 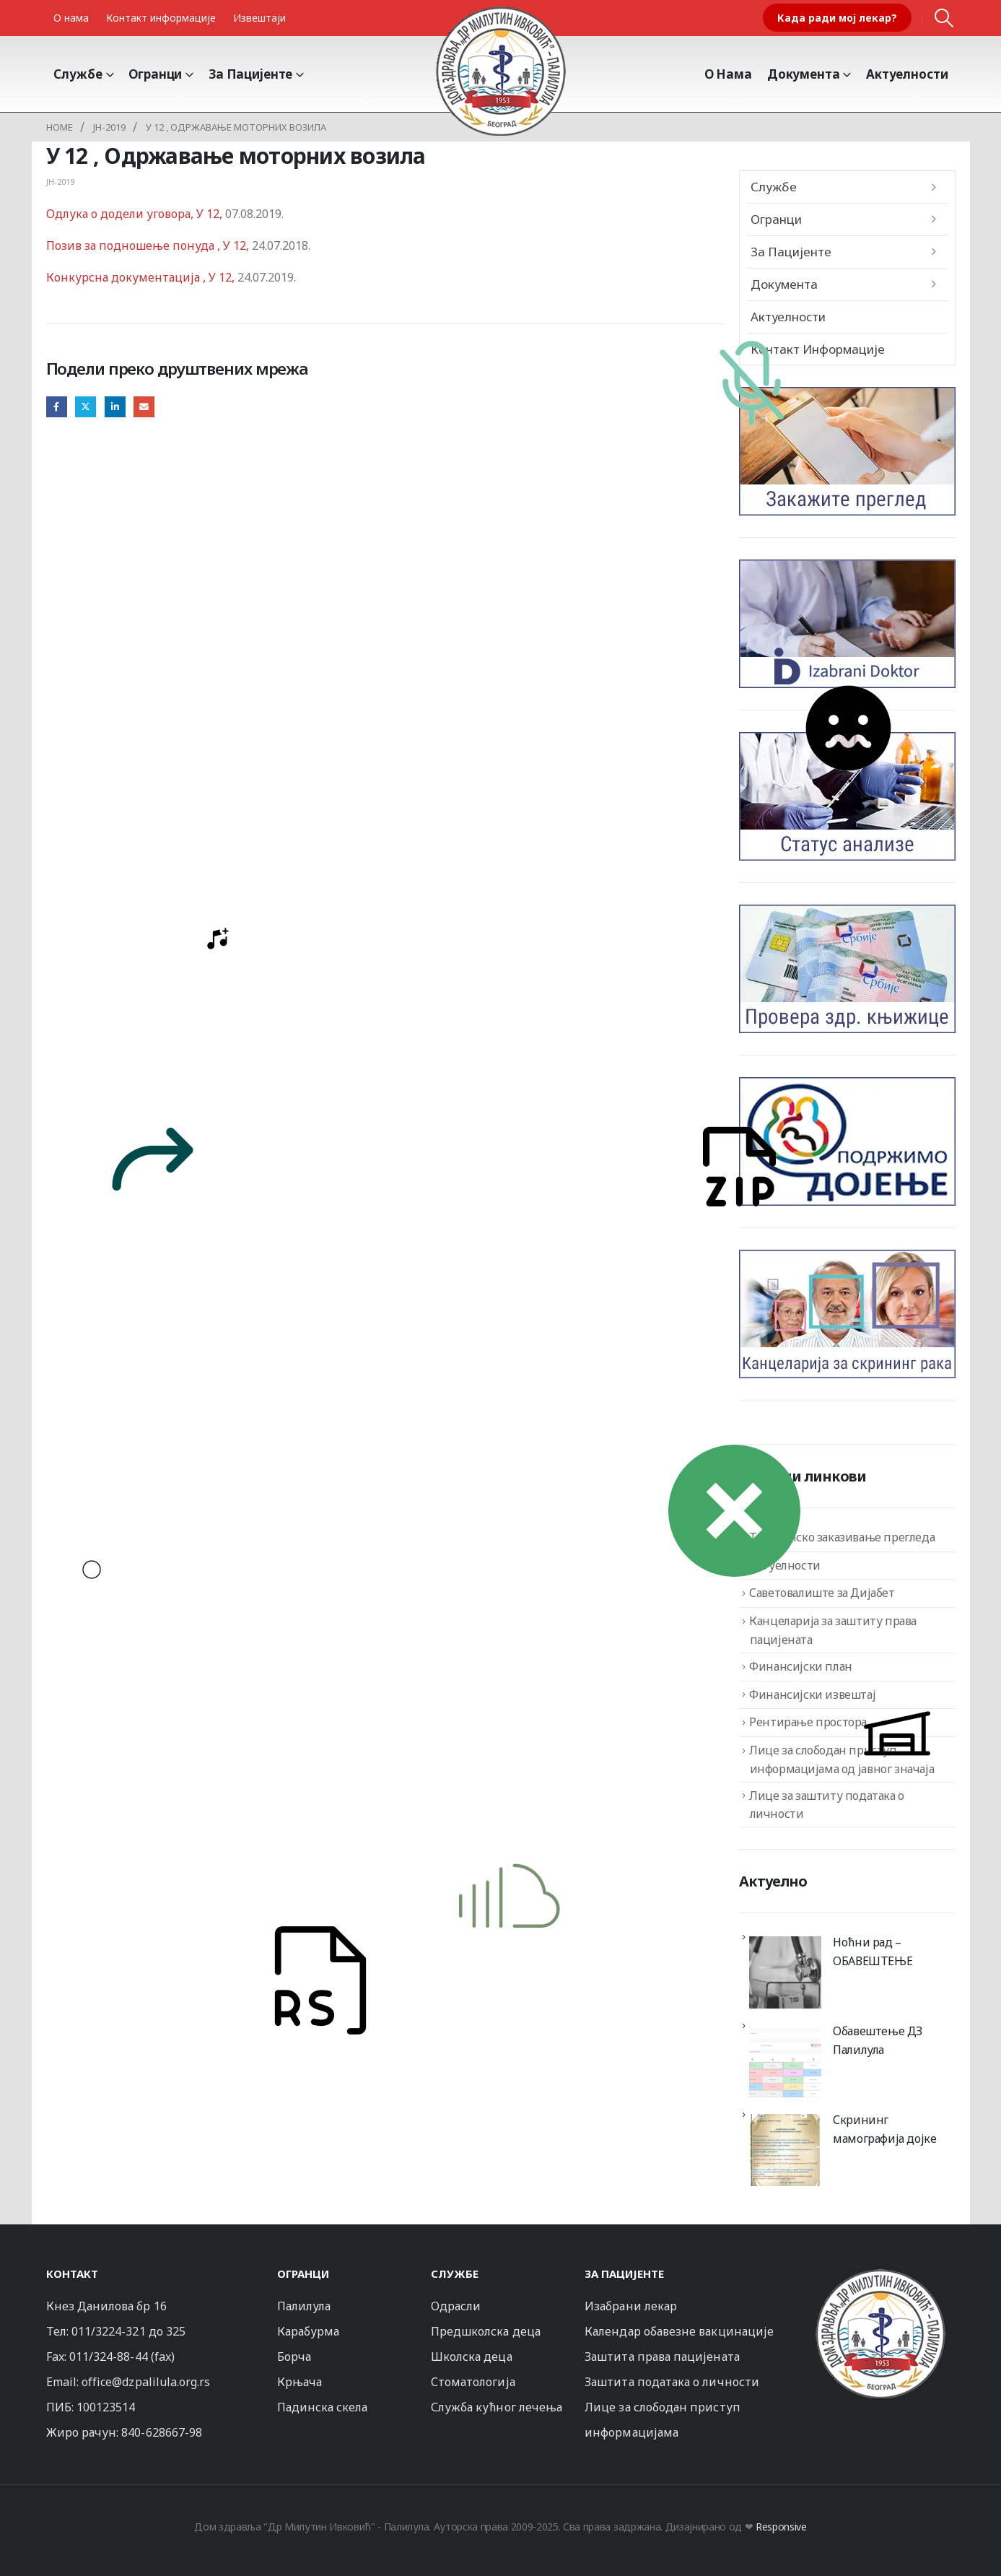 What do you see at coordinates (739, 1170) in the screenshot?
I see `open or extract a zip archive` at bounding box center [739, 1170].